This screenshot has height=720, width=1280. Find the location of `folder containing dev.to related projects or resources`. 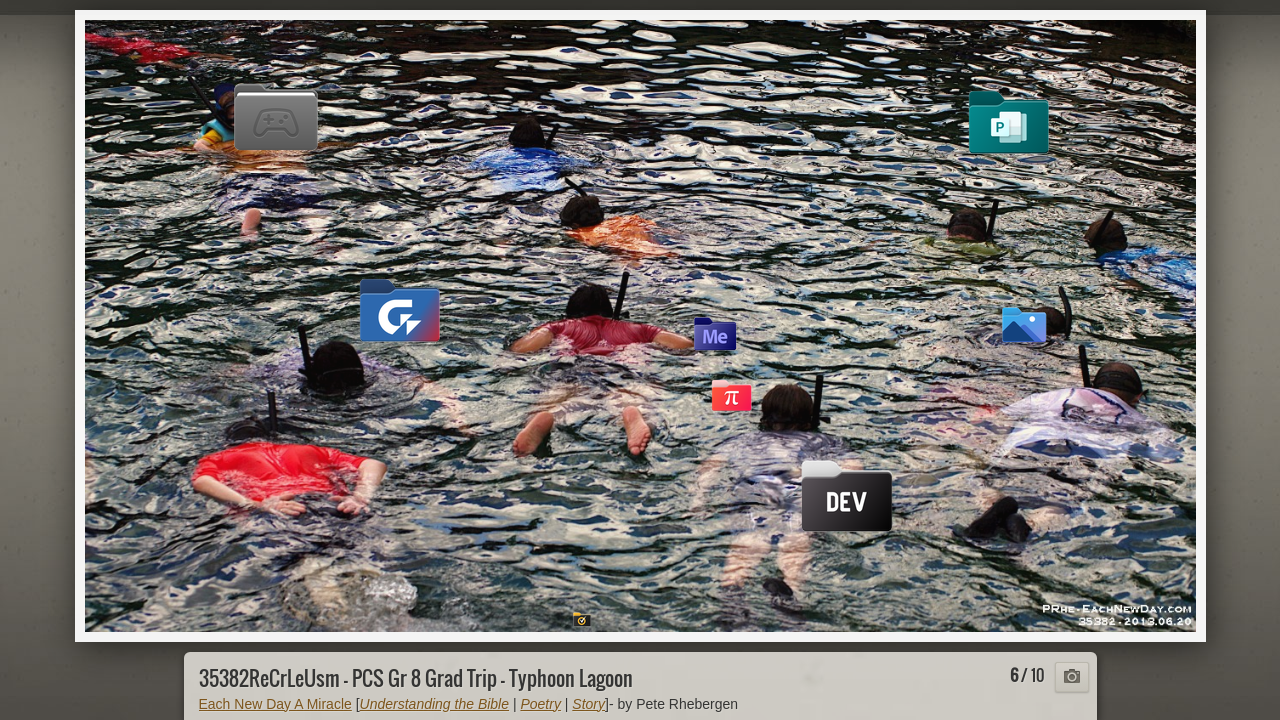

folder containing dev.to related projects or resources is located at coordinates (846, 498).